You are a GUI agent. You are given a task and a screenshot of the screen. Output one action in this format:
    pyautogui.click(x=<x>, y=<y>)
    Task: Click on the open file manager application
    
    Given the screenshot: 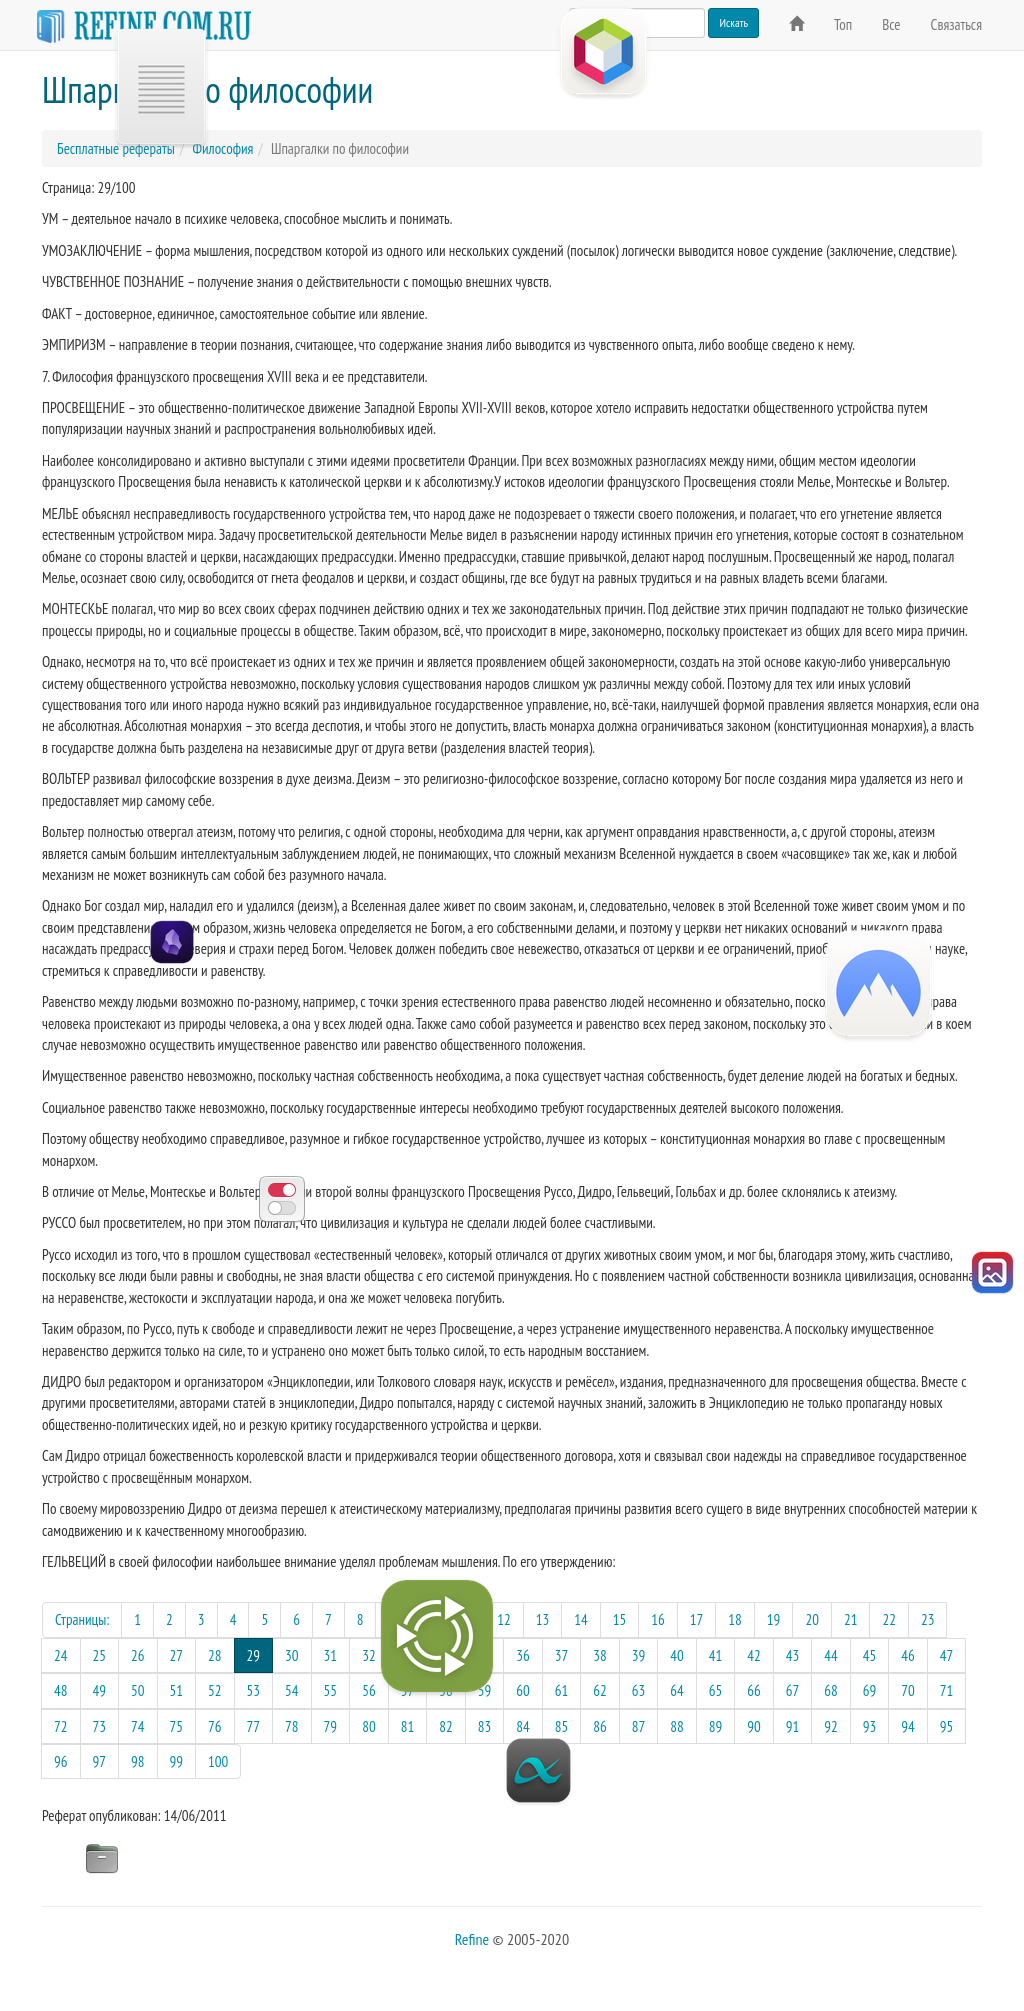 What is the action you would take?
    pyautogui.click(x=102, y=1858)
    